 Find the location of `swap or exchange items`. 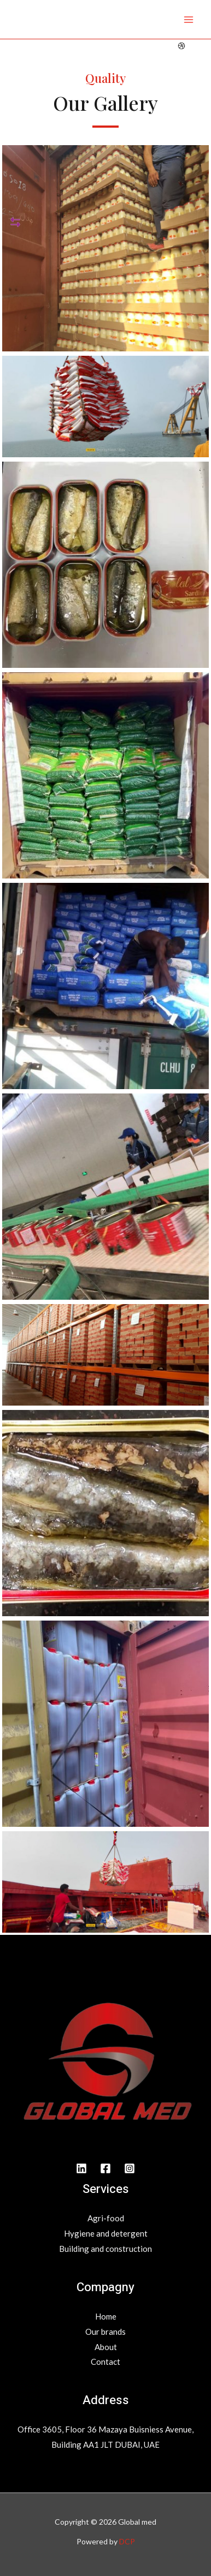

swap or exchange items is located at coordinates (15, 222).